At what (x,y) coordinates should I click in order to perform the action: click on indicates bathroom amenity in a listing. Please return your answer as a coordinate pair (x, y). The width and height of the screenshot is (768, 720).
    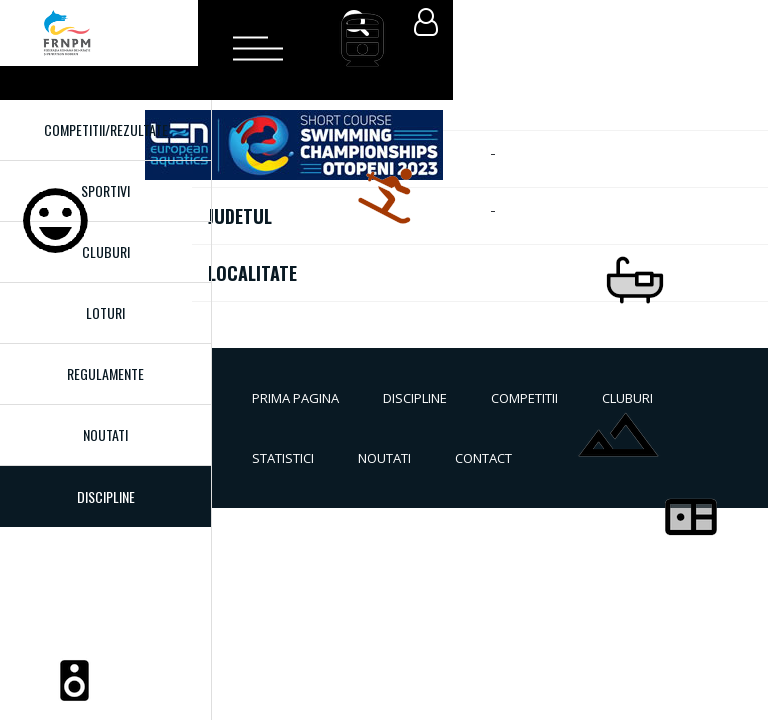
    Looking at the image, I should click on (635, 281).